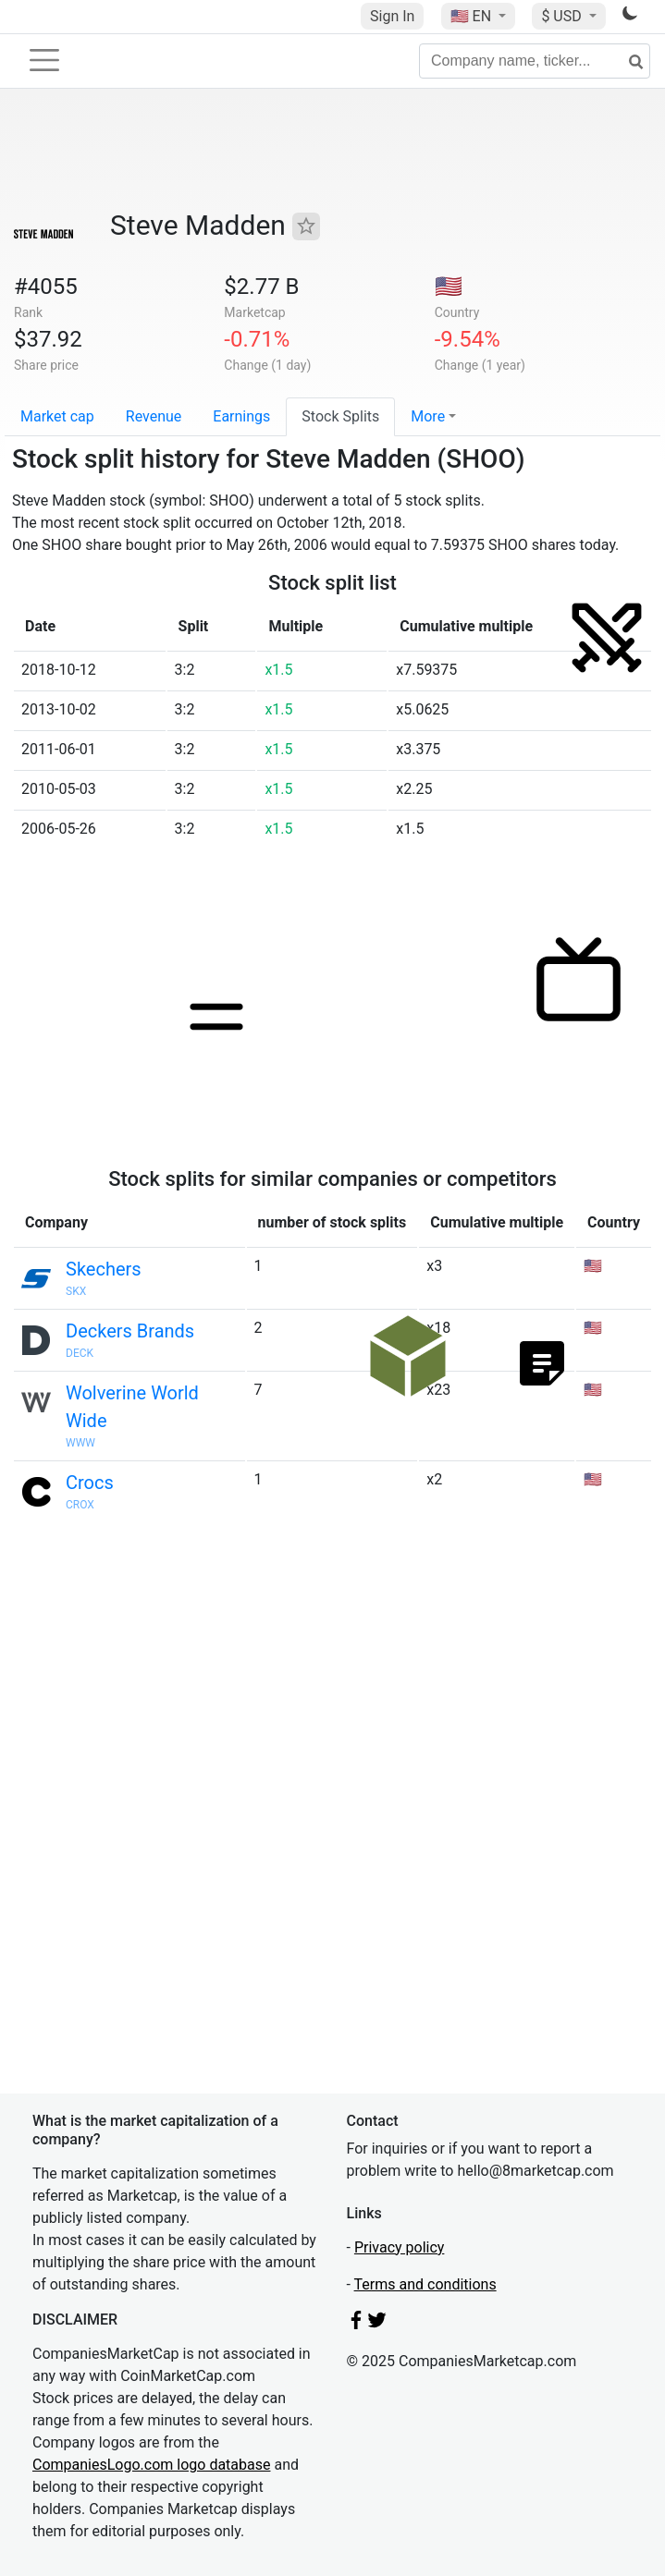 The width and height of the screenshot is (665, 2576). I want to click on create a new note, so click(542, 1363).